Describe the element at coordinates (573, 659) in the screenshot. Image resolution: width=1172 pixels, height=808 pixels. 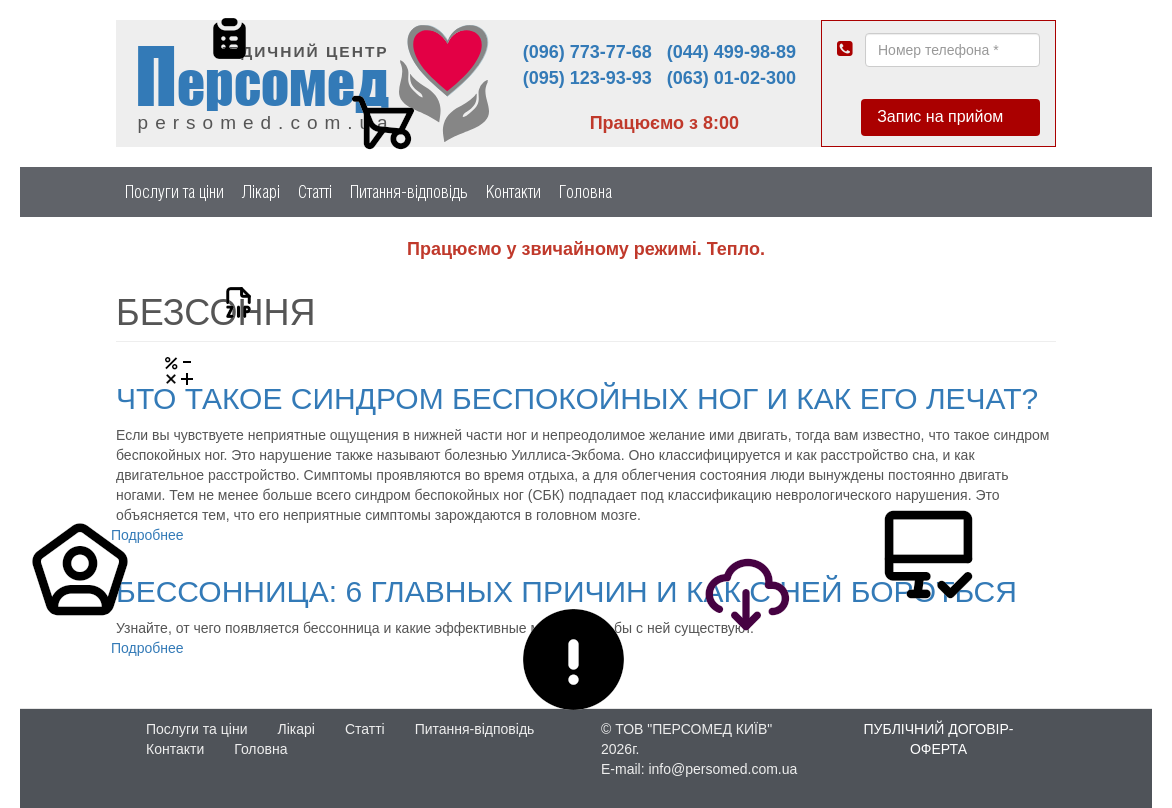
I see `indicates a warning or alert requiring attention` at that location.